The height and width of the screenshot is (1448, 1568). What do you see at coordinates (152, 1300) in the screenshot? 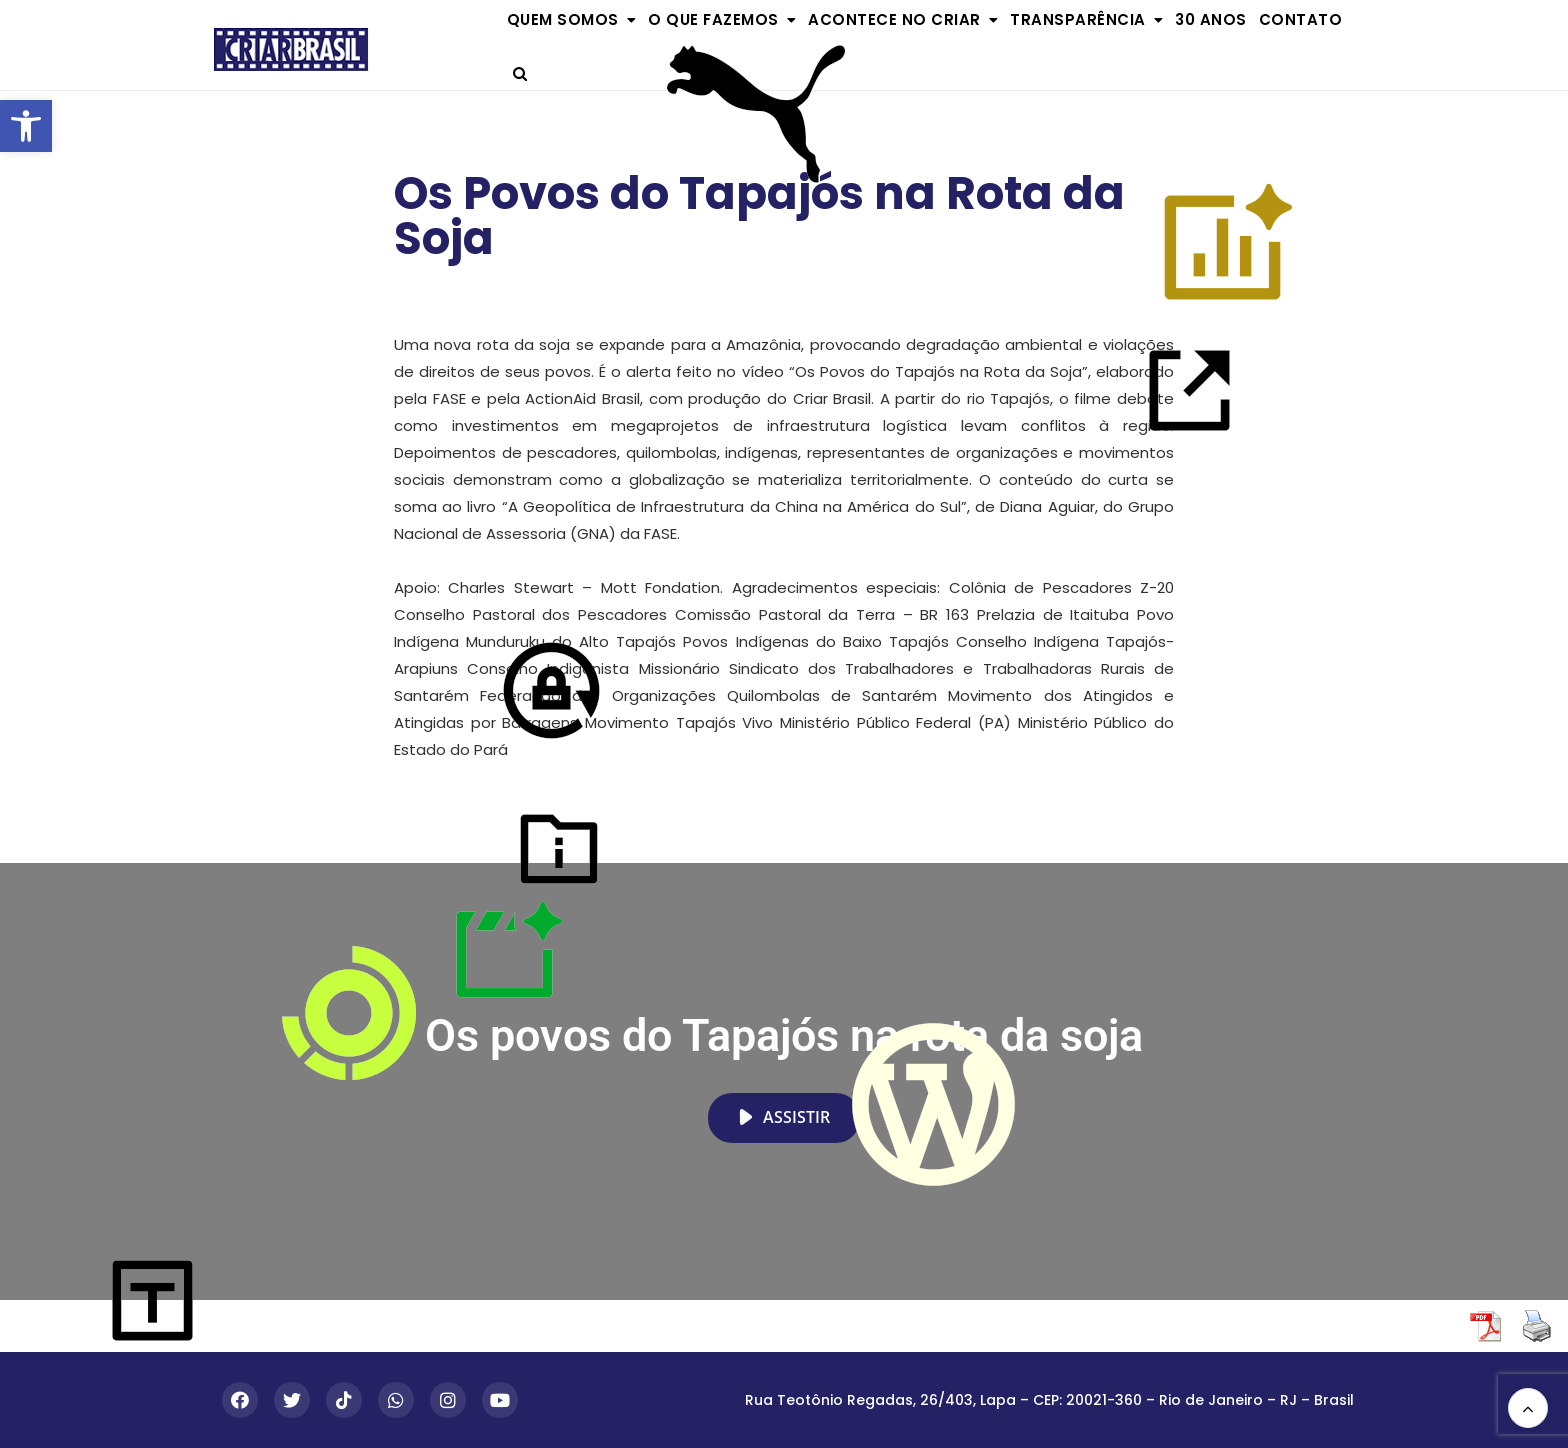
I see `insert a text box element` at bounding box center [152, 1300].